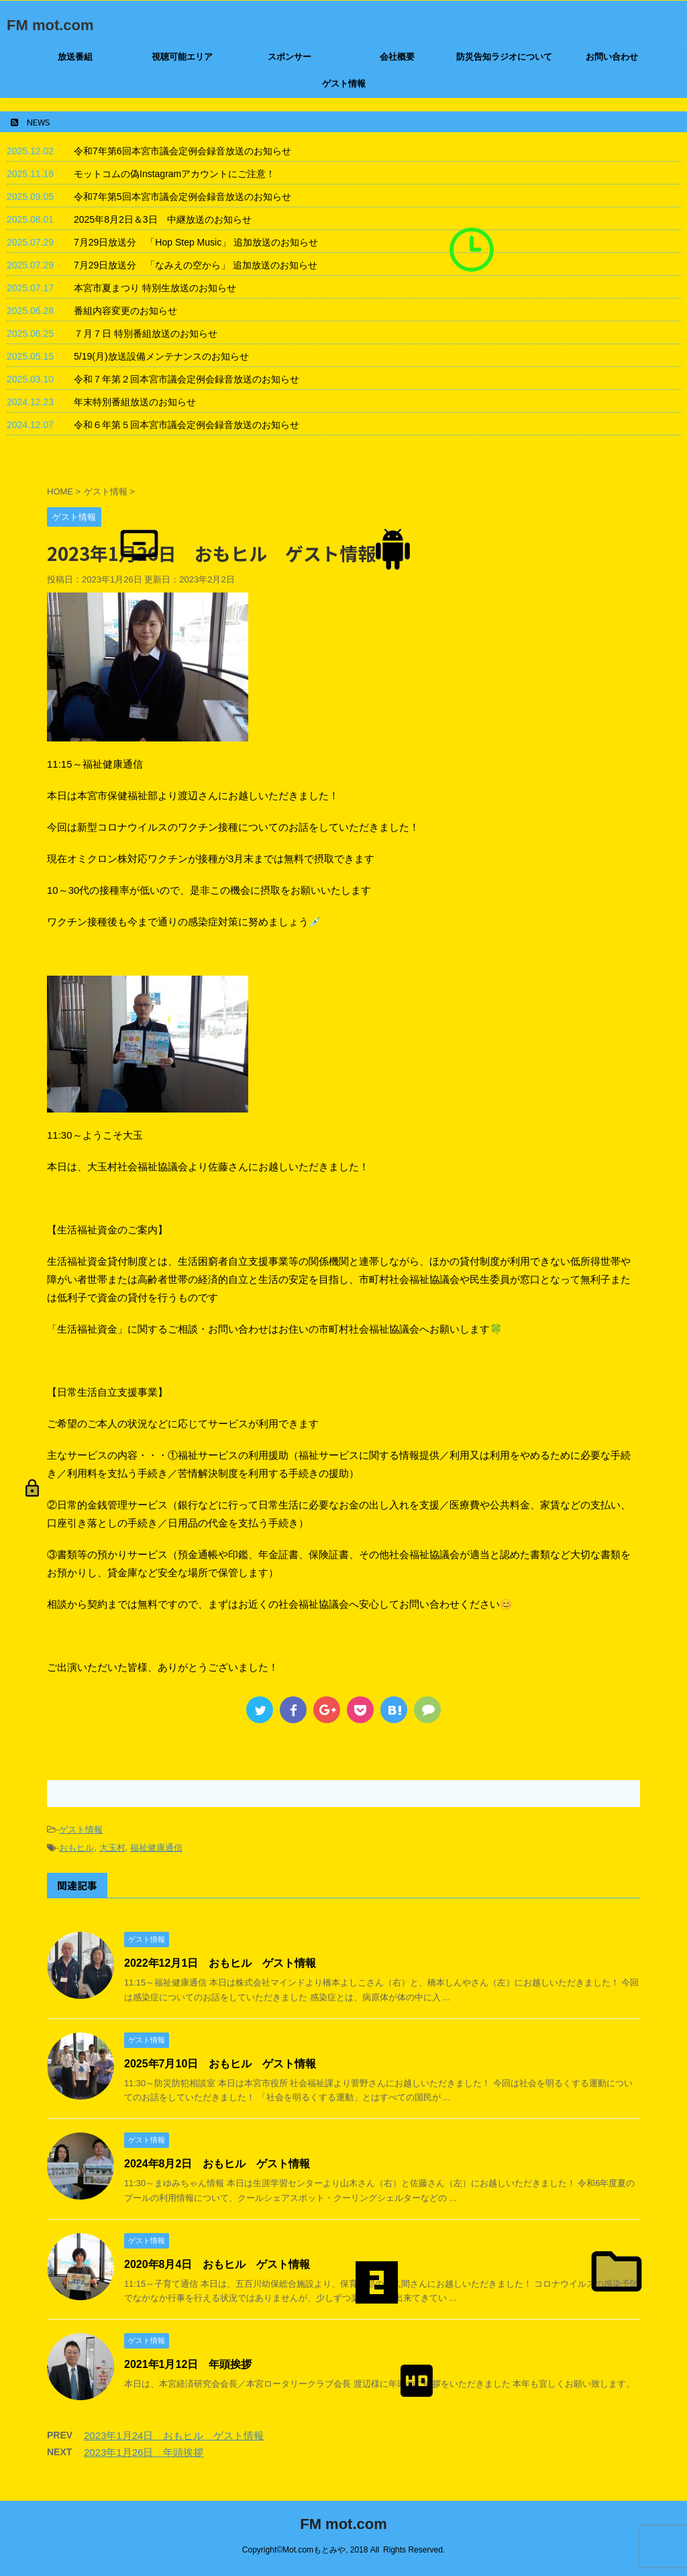  What do you see at coordinates (32, 1488) in the screenshot?
I see `lock or secure this item` at bounding box center [32, 1488].